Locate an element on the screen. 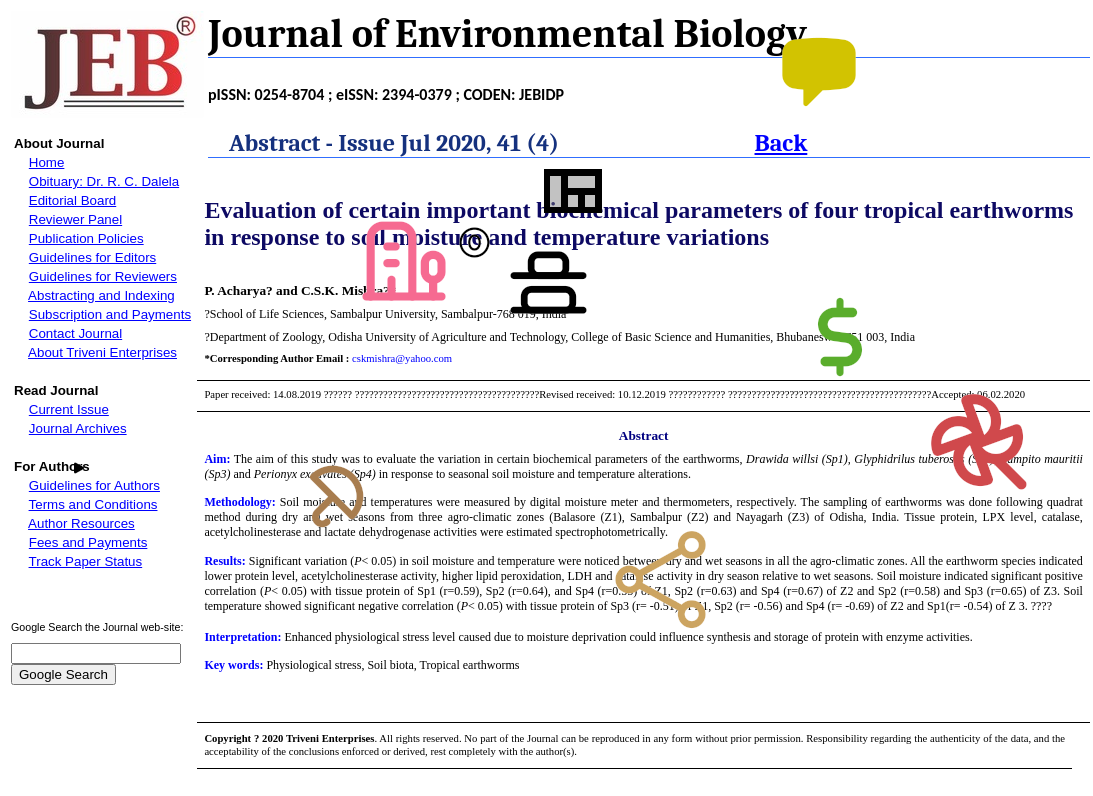 The height and width of the screenshot is (796, 1093). indicates zero items or notifications is located at coordinates (474, 242).